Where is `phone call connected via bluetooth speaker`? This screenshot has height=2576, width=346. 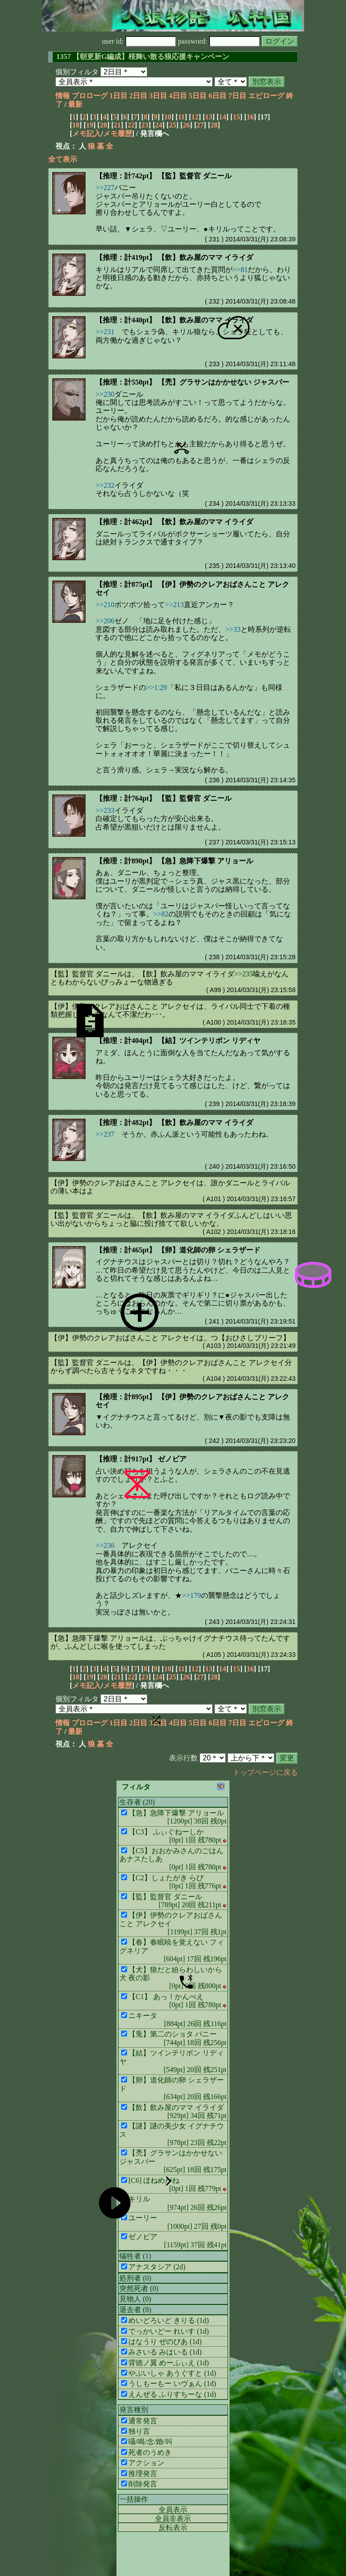
phone call connected via bluetooth speaker is located at coordinates (186, 1982).